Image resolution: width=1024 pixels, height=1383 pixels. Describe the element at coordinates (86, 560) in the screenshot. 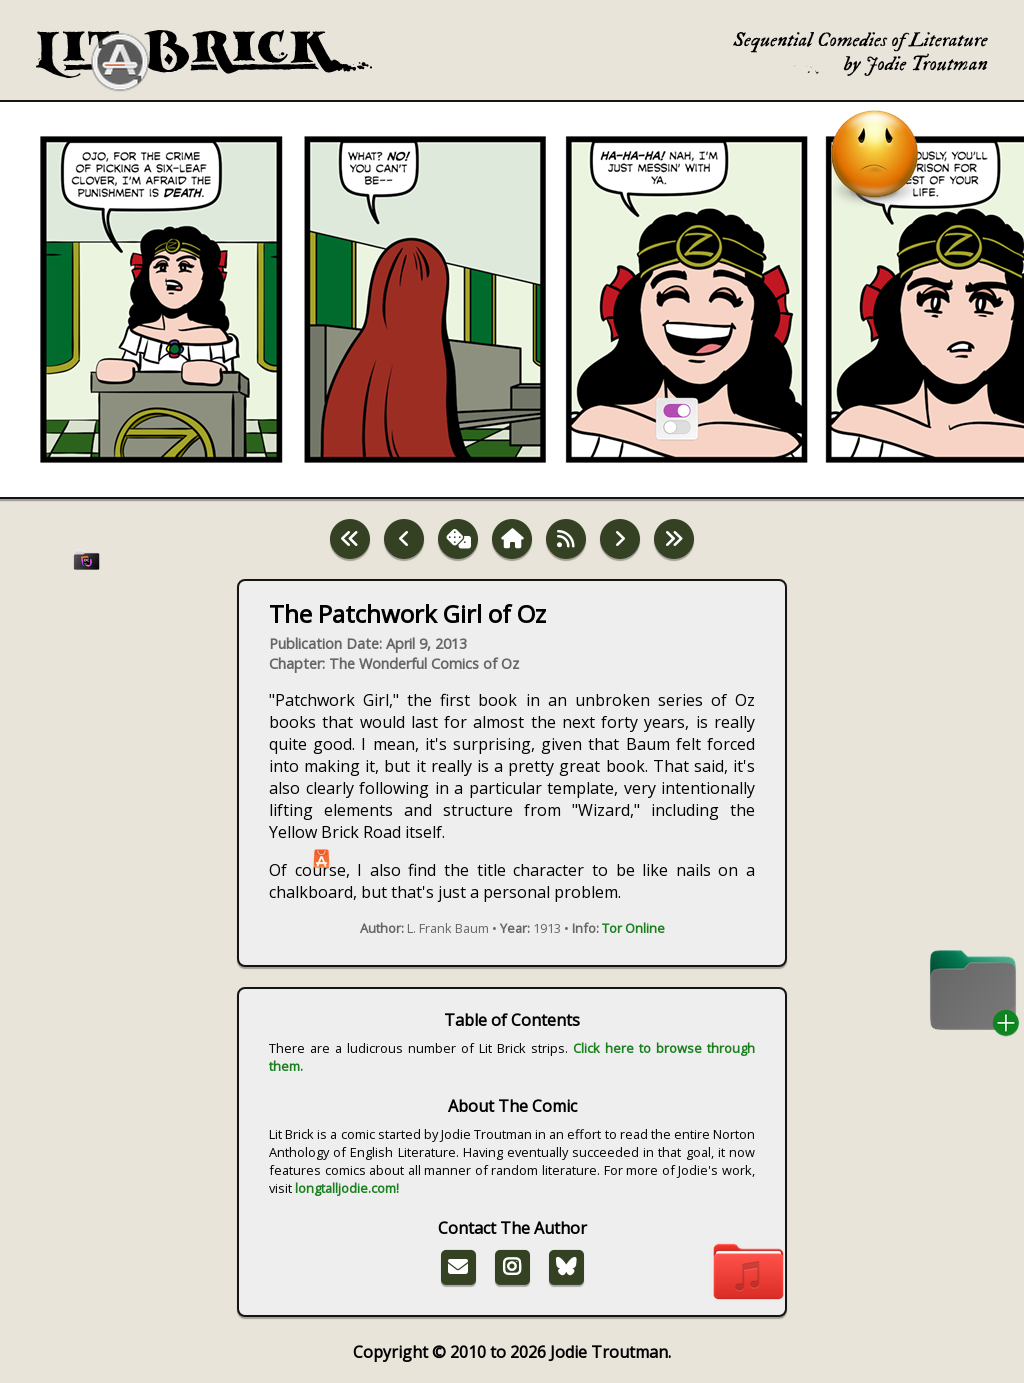

I see `open jetbrains dotcover project folder` at that location.